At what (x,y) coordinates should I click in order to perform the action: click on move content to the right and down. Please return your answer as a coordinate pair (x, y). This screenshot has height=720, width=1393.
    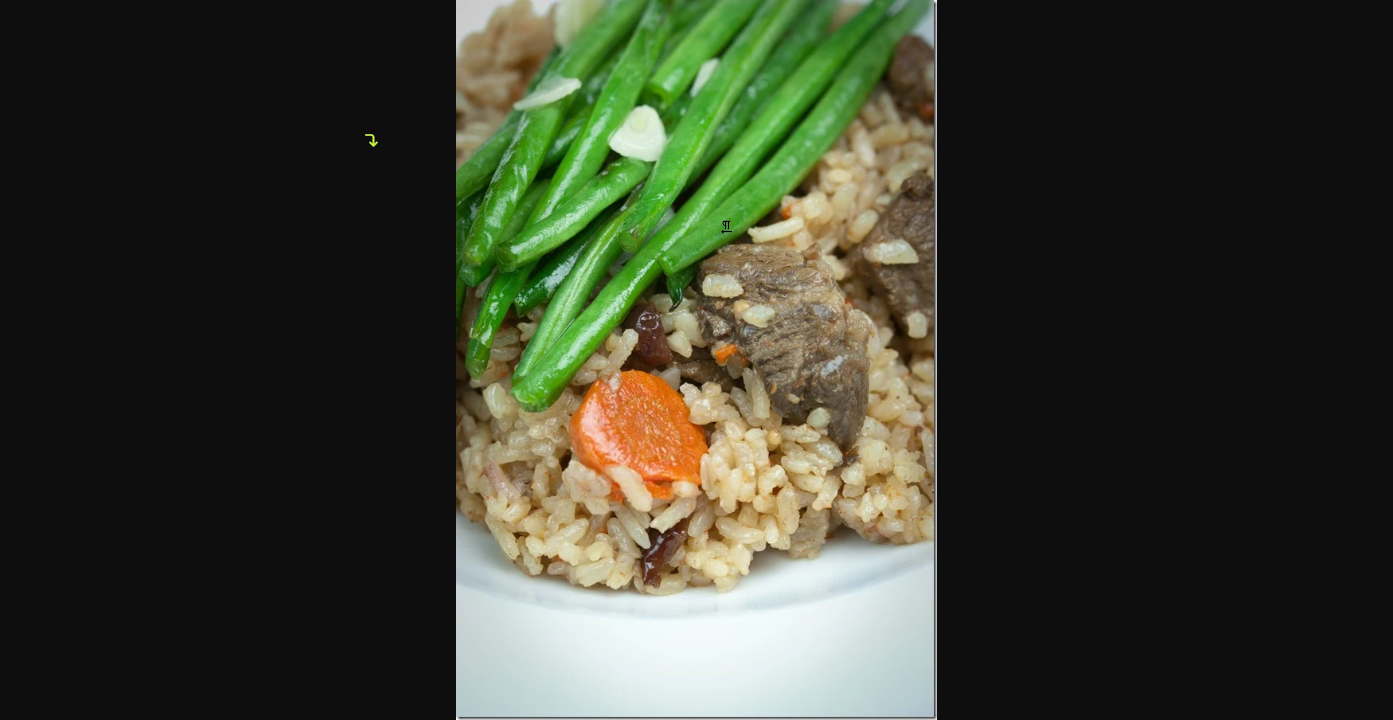
    Looking at the image, I should click on (371, 140).